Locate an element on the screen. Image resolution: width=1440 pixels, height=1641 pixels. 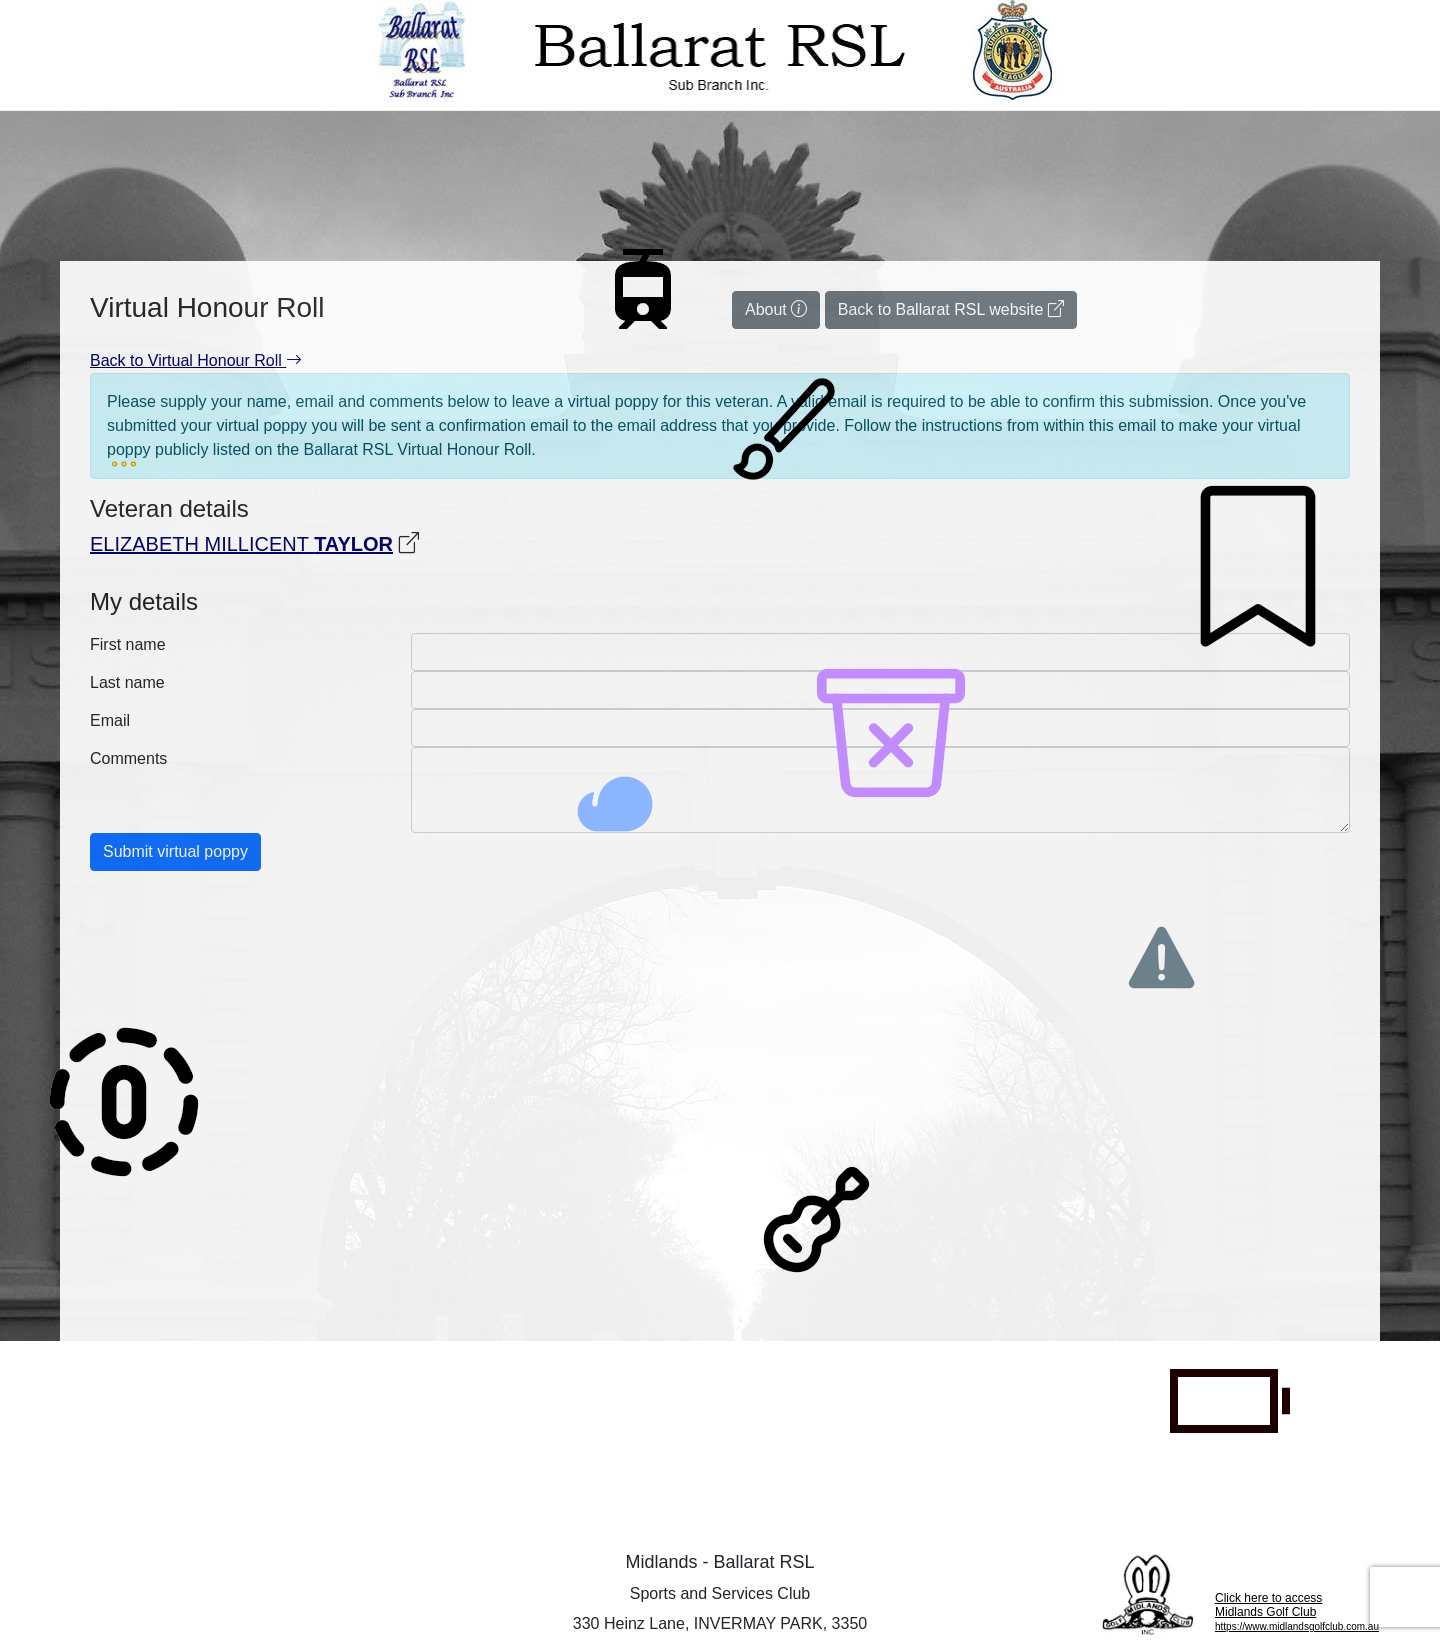
access drawing or painting tools is located at coordinates (784, 429).